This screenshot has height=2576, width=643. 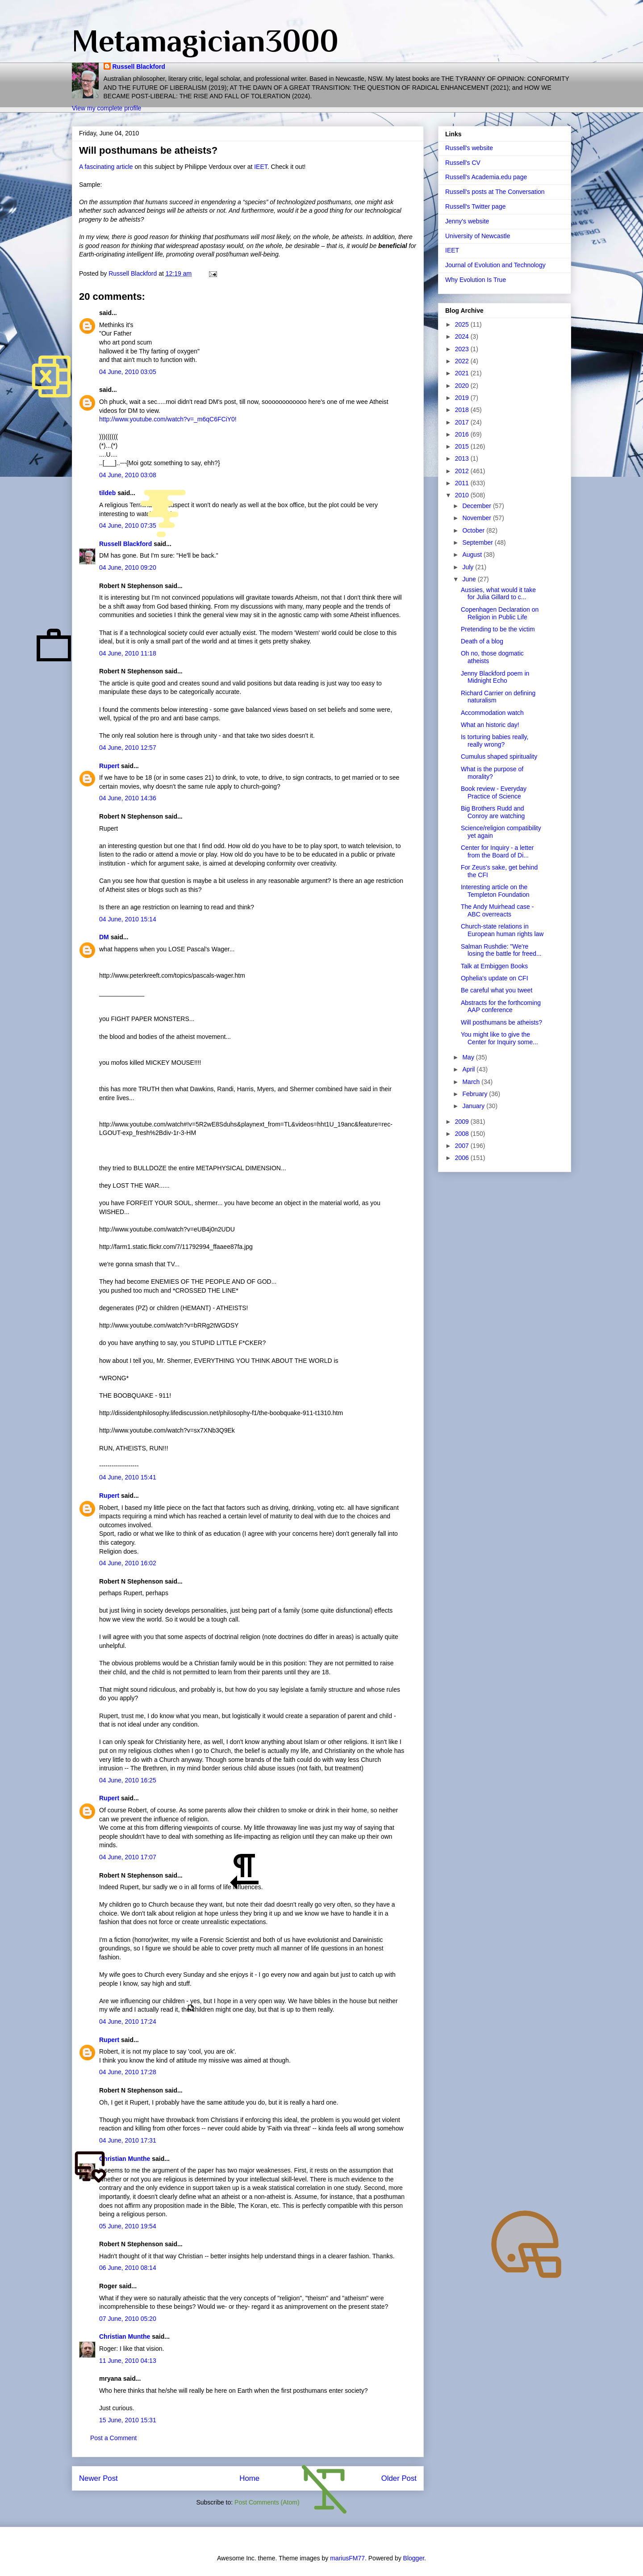 I want to click on disable text formatting, so click(x=324, y=2489).